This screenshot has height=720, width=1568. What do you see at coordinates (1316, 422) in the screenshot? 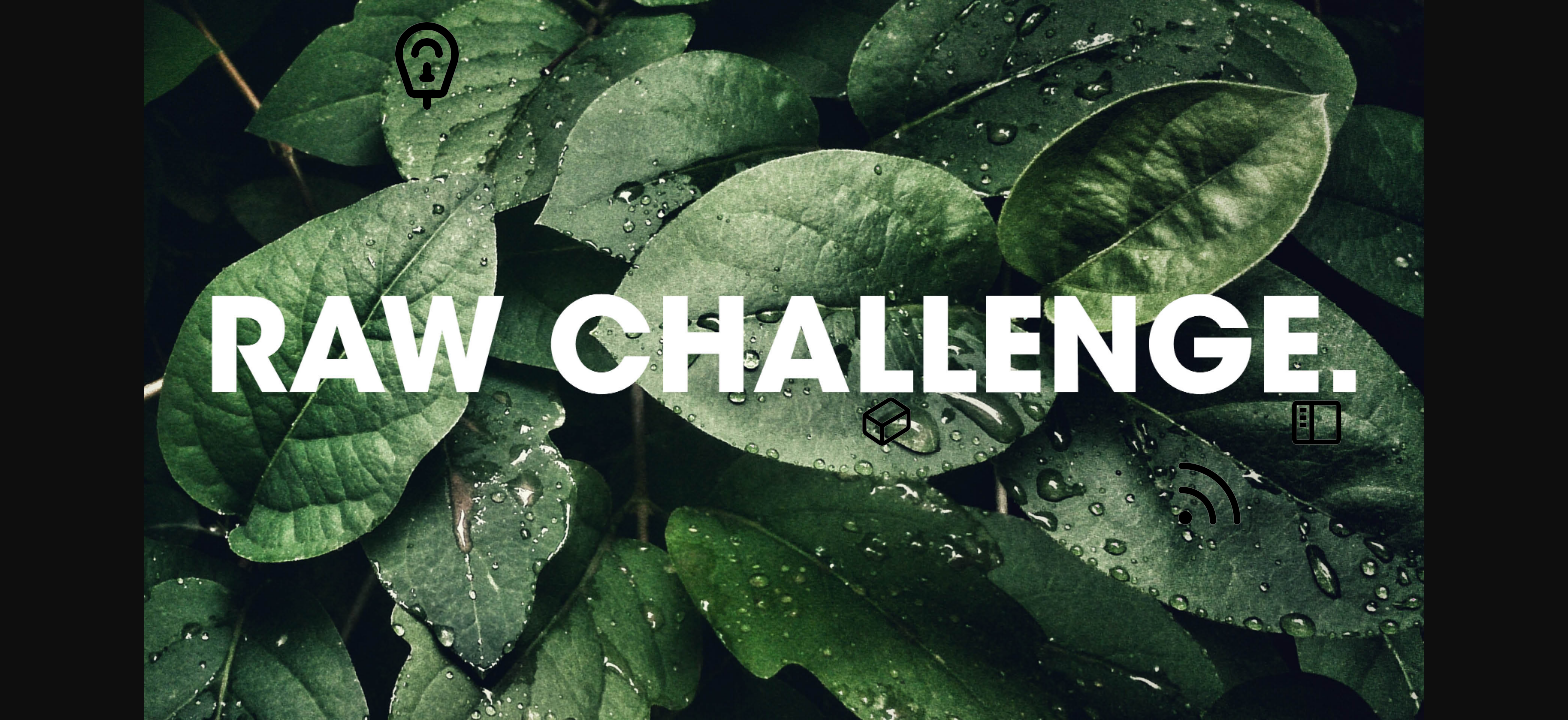
I see `show sidebar navigation panel` at bounding box center [1316, 422].